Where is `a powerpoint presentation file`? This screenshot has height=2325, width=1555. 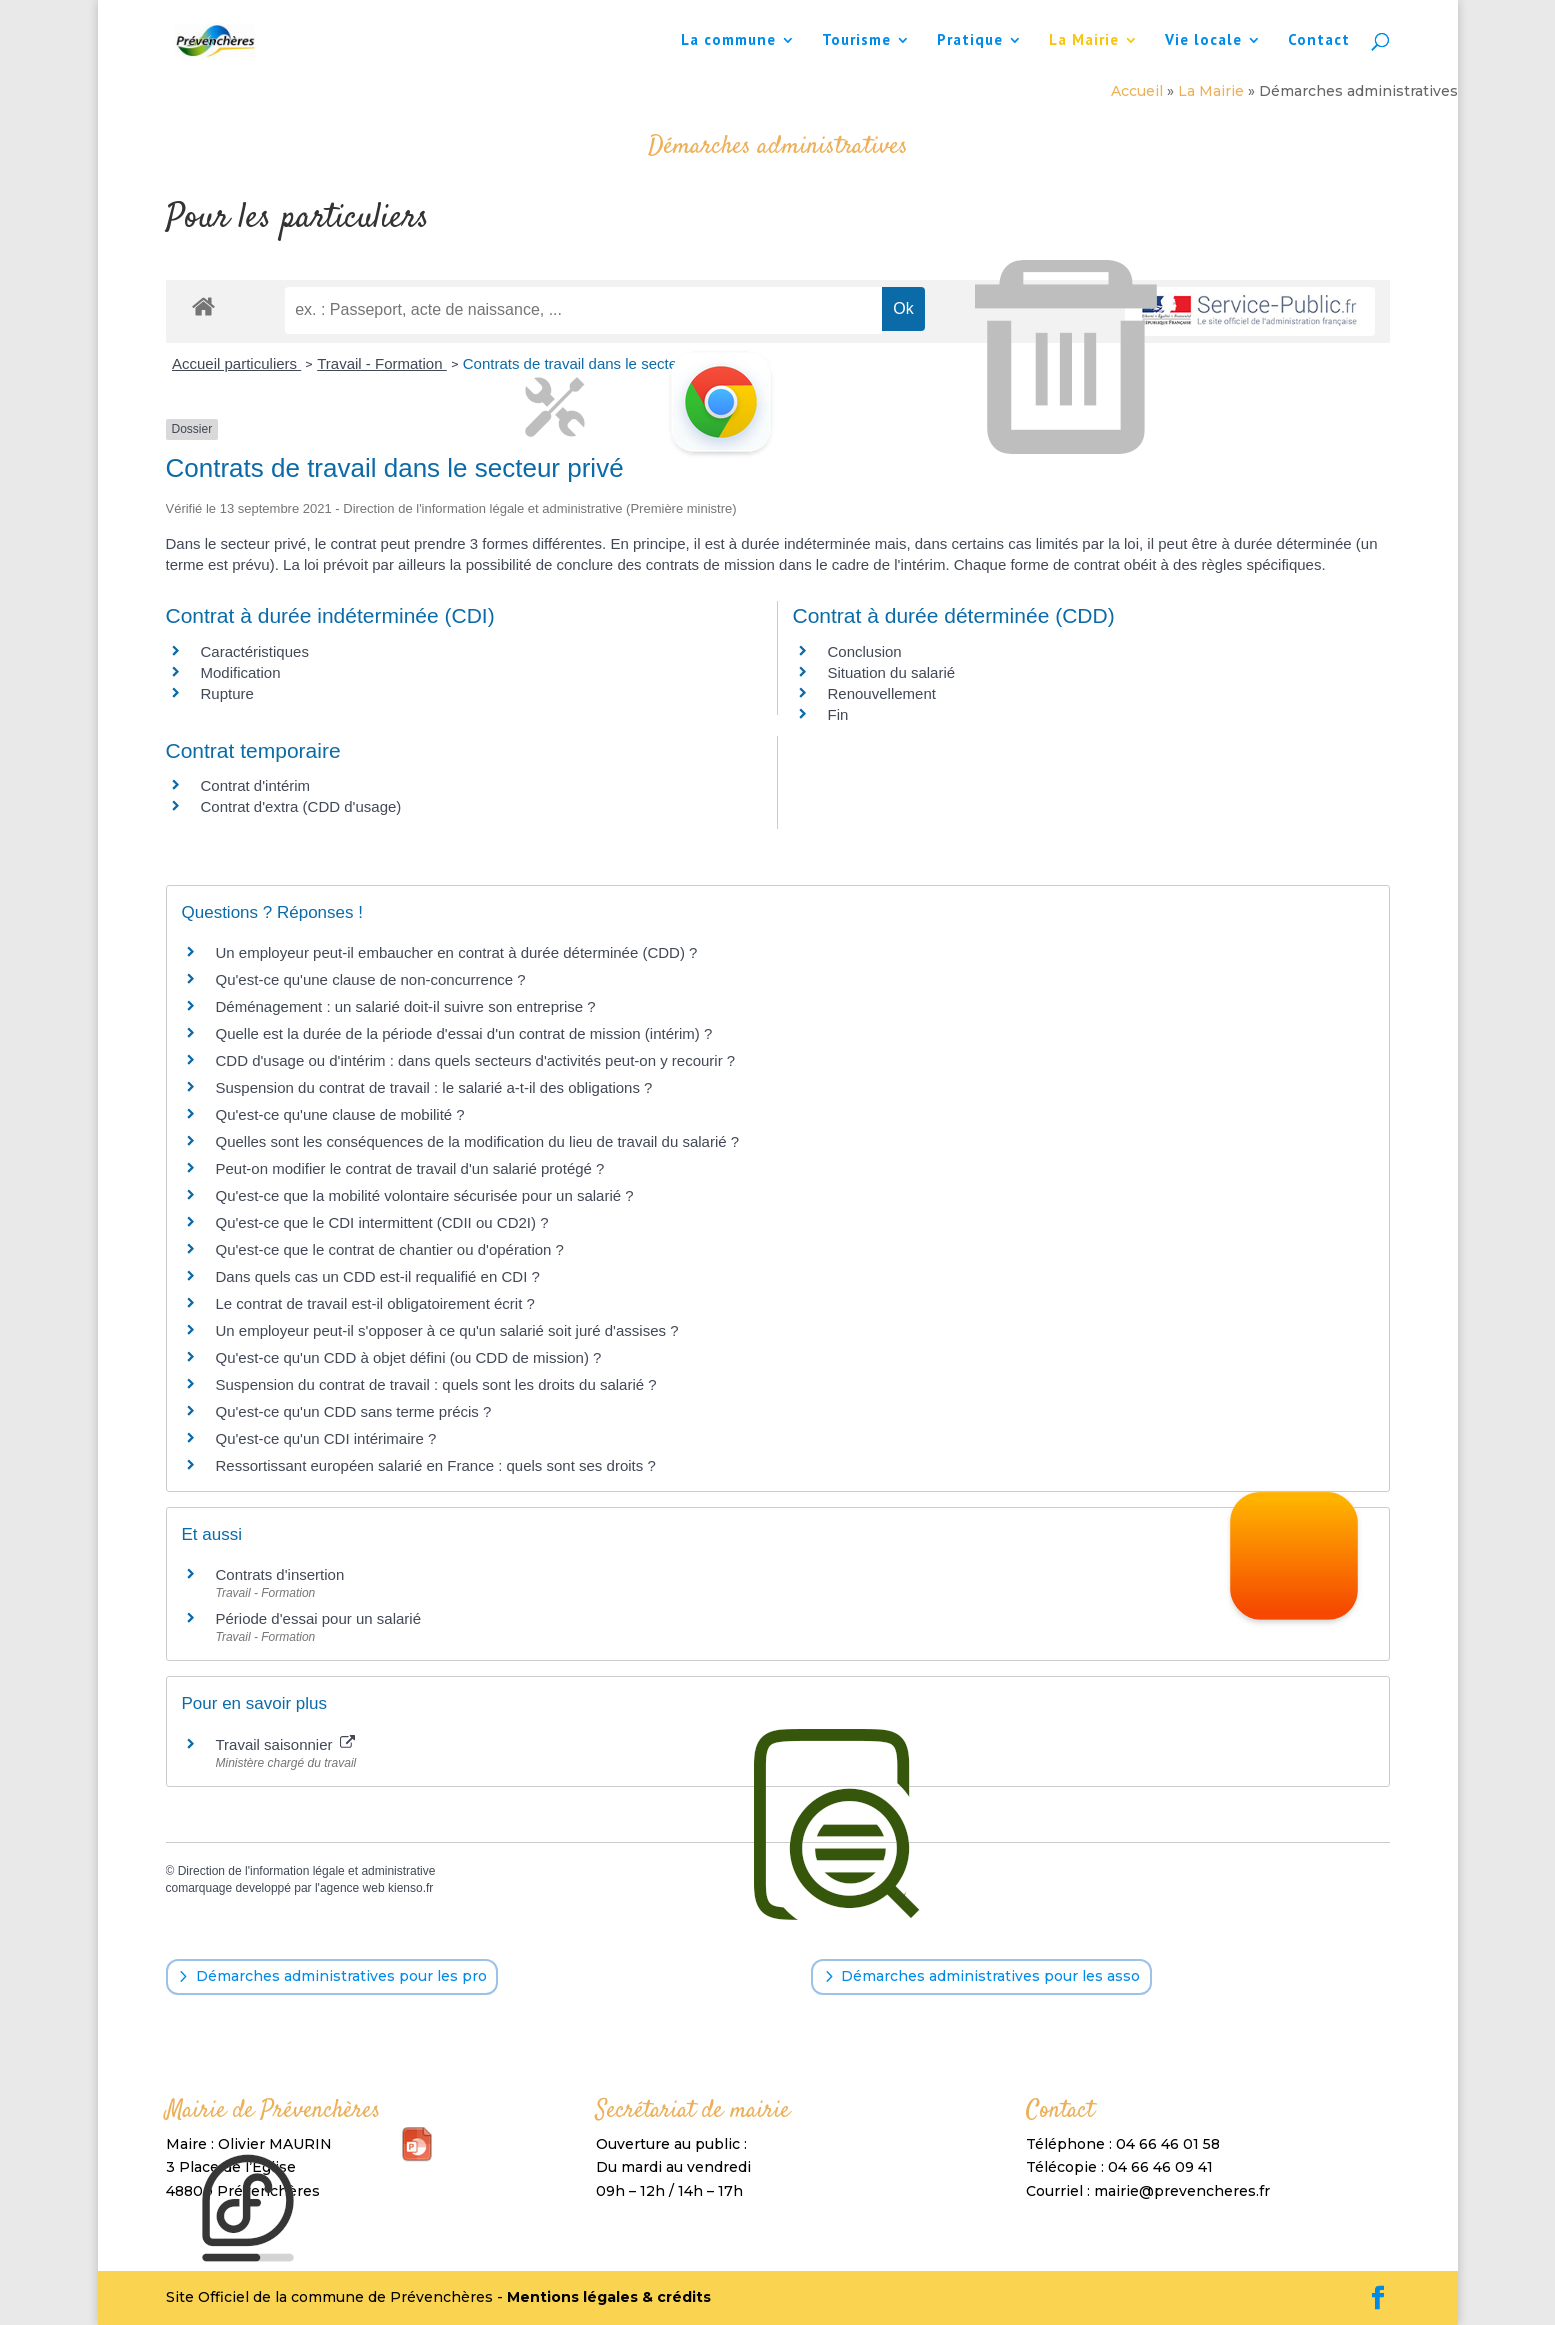 a powerpoint presentation file is located at coordinates (417, 2144).